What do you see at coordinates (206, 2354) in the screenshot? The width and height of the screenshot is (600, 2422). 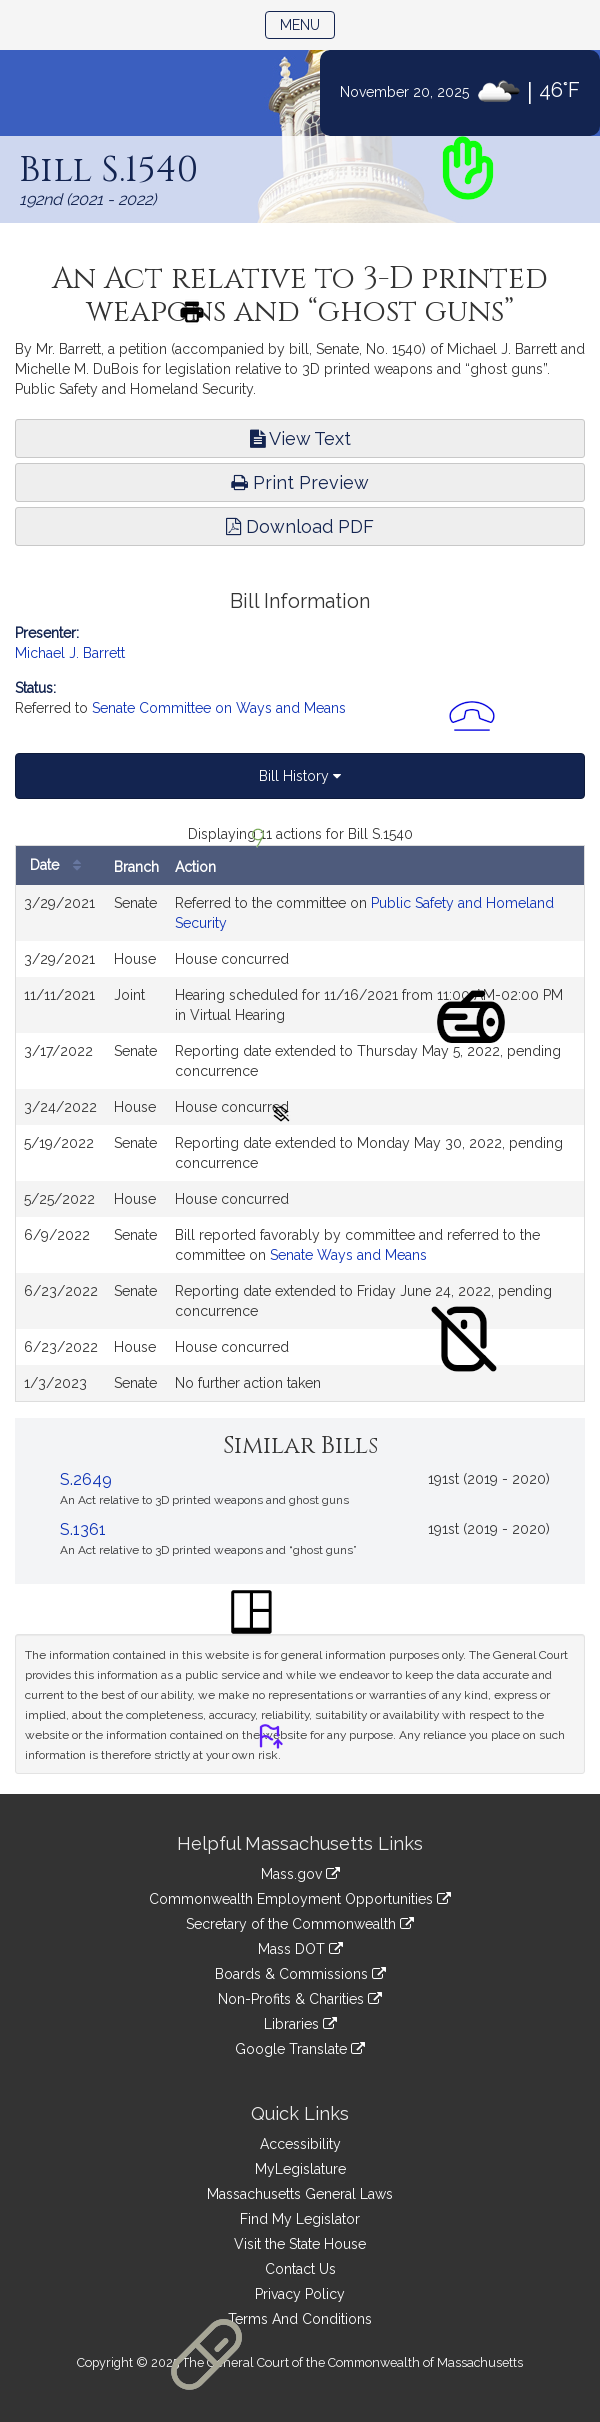 I see `access medication reminders` at bounding box center [206, 2354].